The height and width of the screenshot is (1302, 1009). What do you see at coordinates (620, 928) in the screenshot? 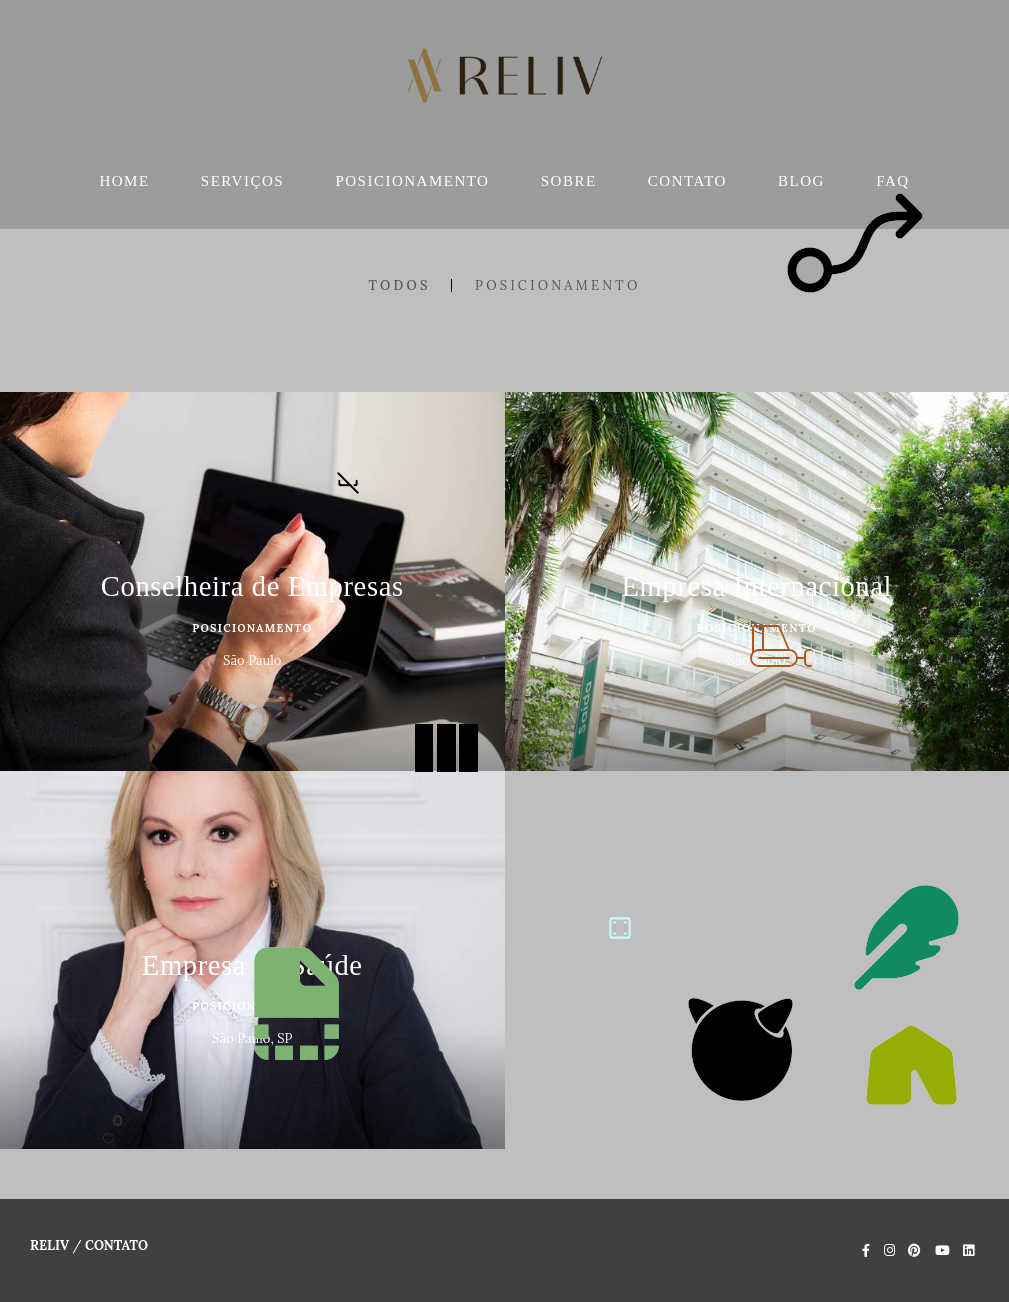
I see `open inspection panel or diagnostic view` at bounding box center [620, 928].